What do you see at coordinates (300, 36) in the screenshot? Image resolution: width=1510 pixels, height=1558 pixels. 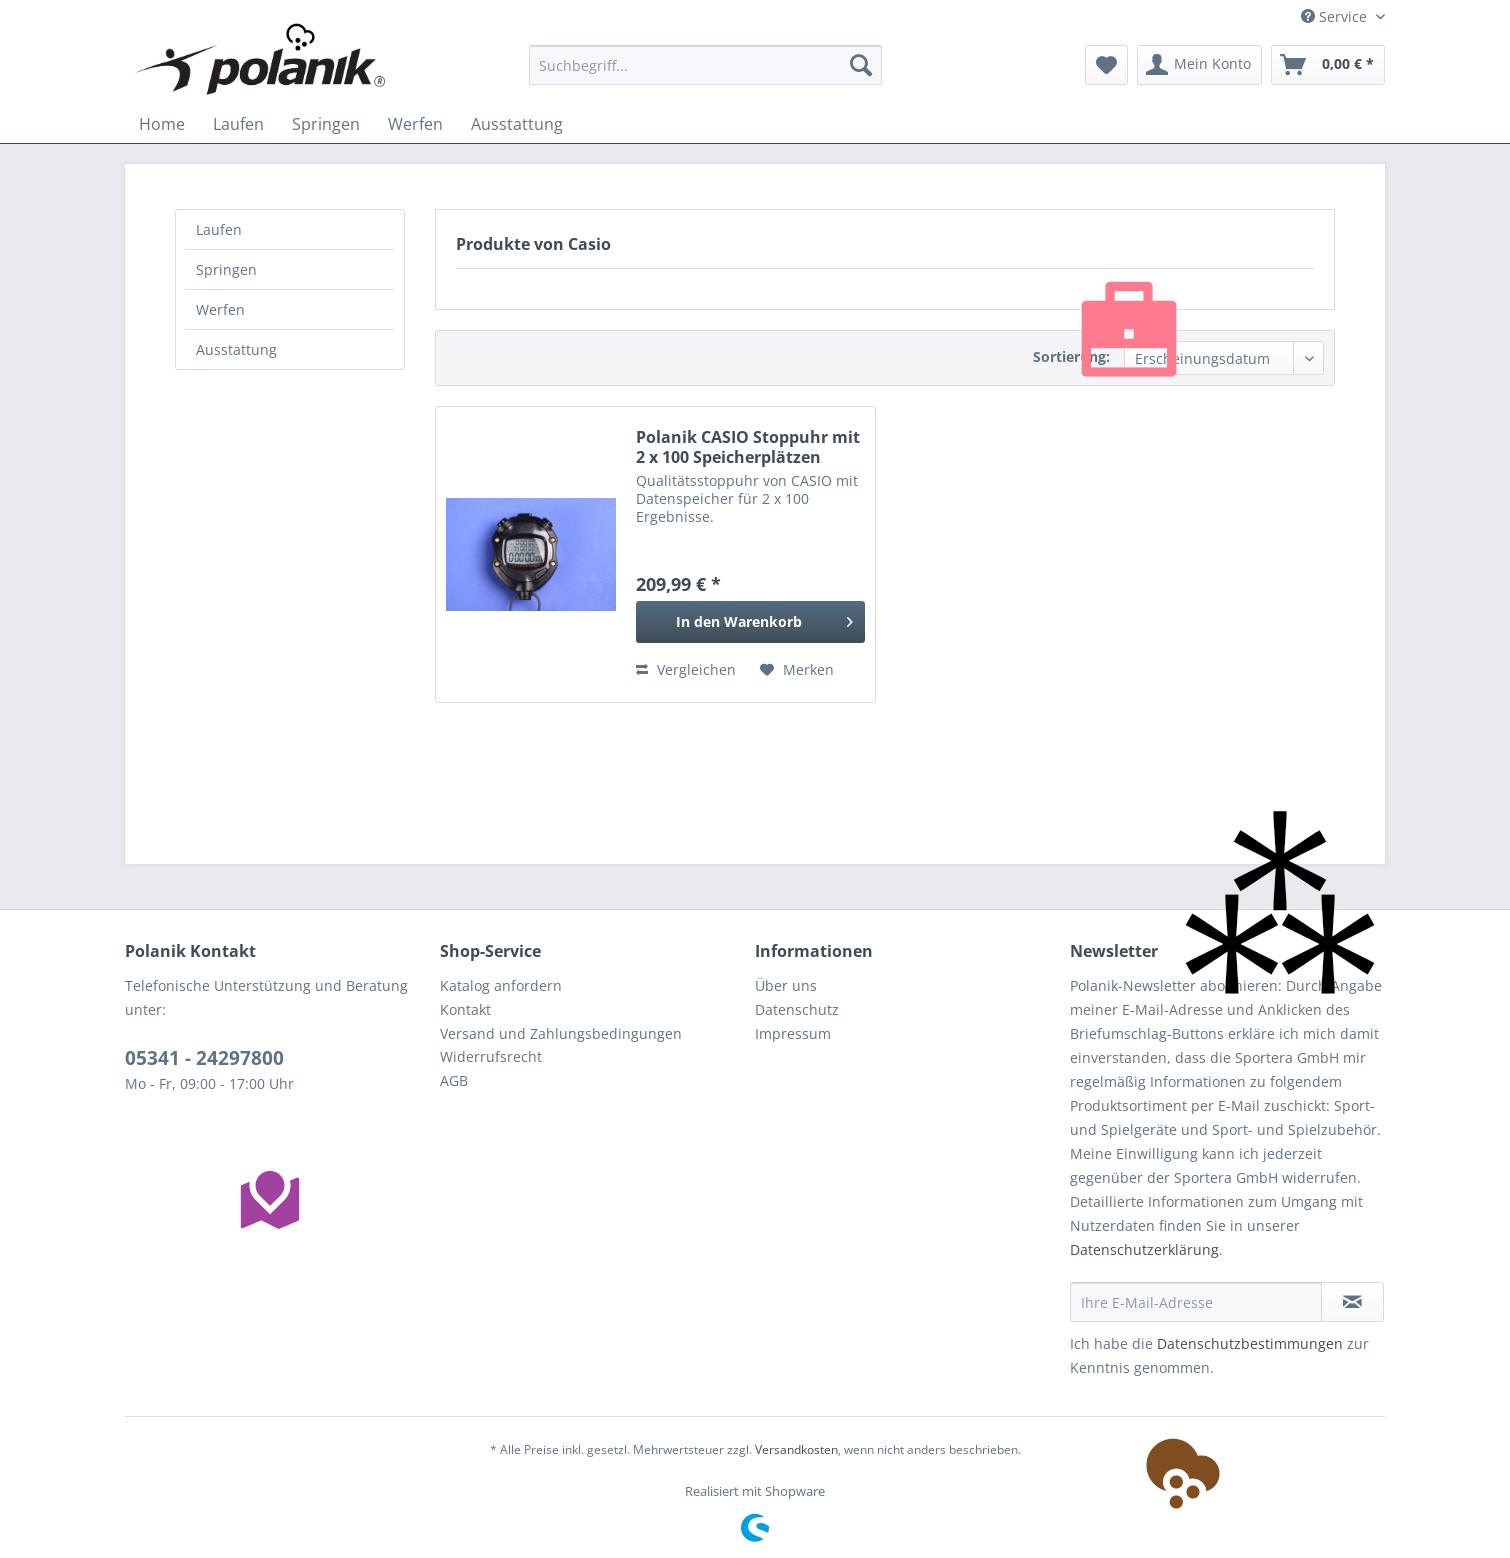 I see `indicates hail weather conditions` at bounding box center [300, 36].